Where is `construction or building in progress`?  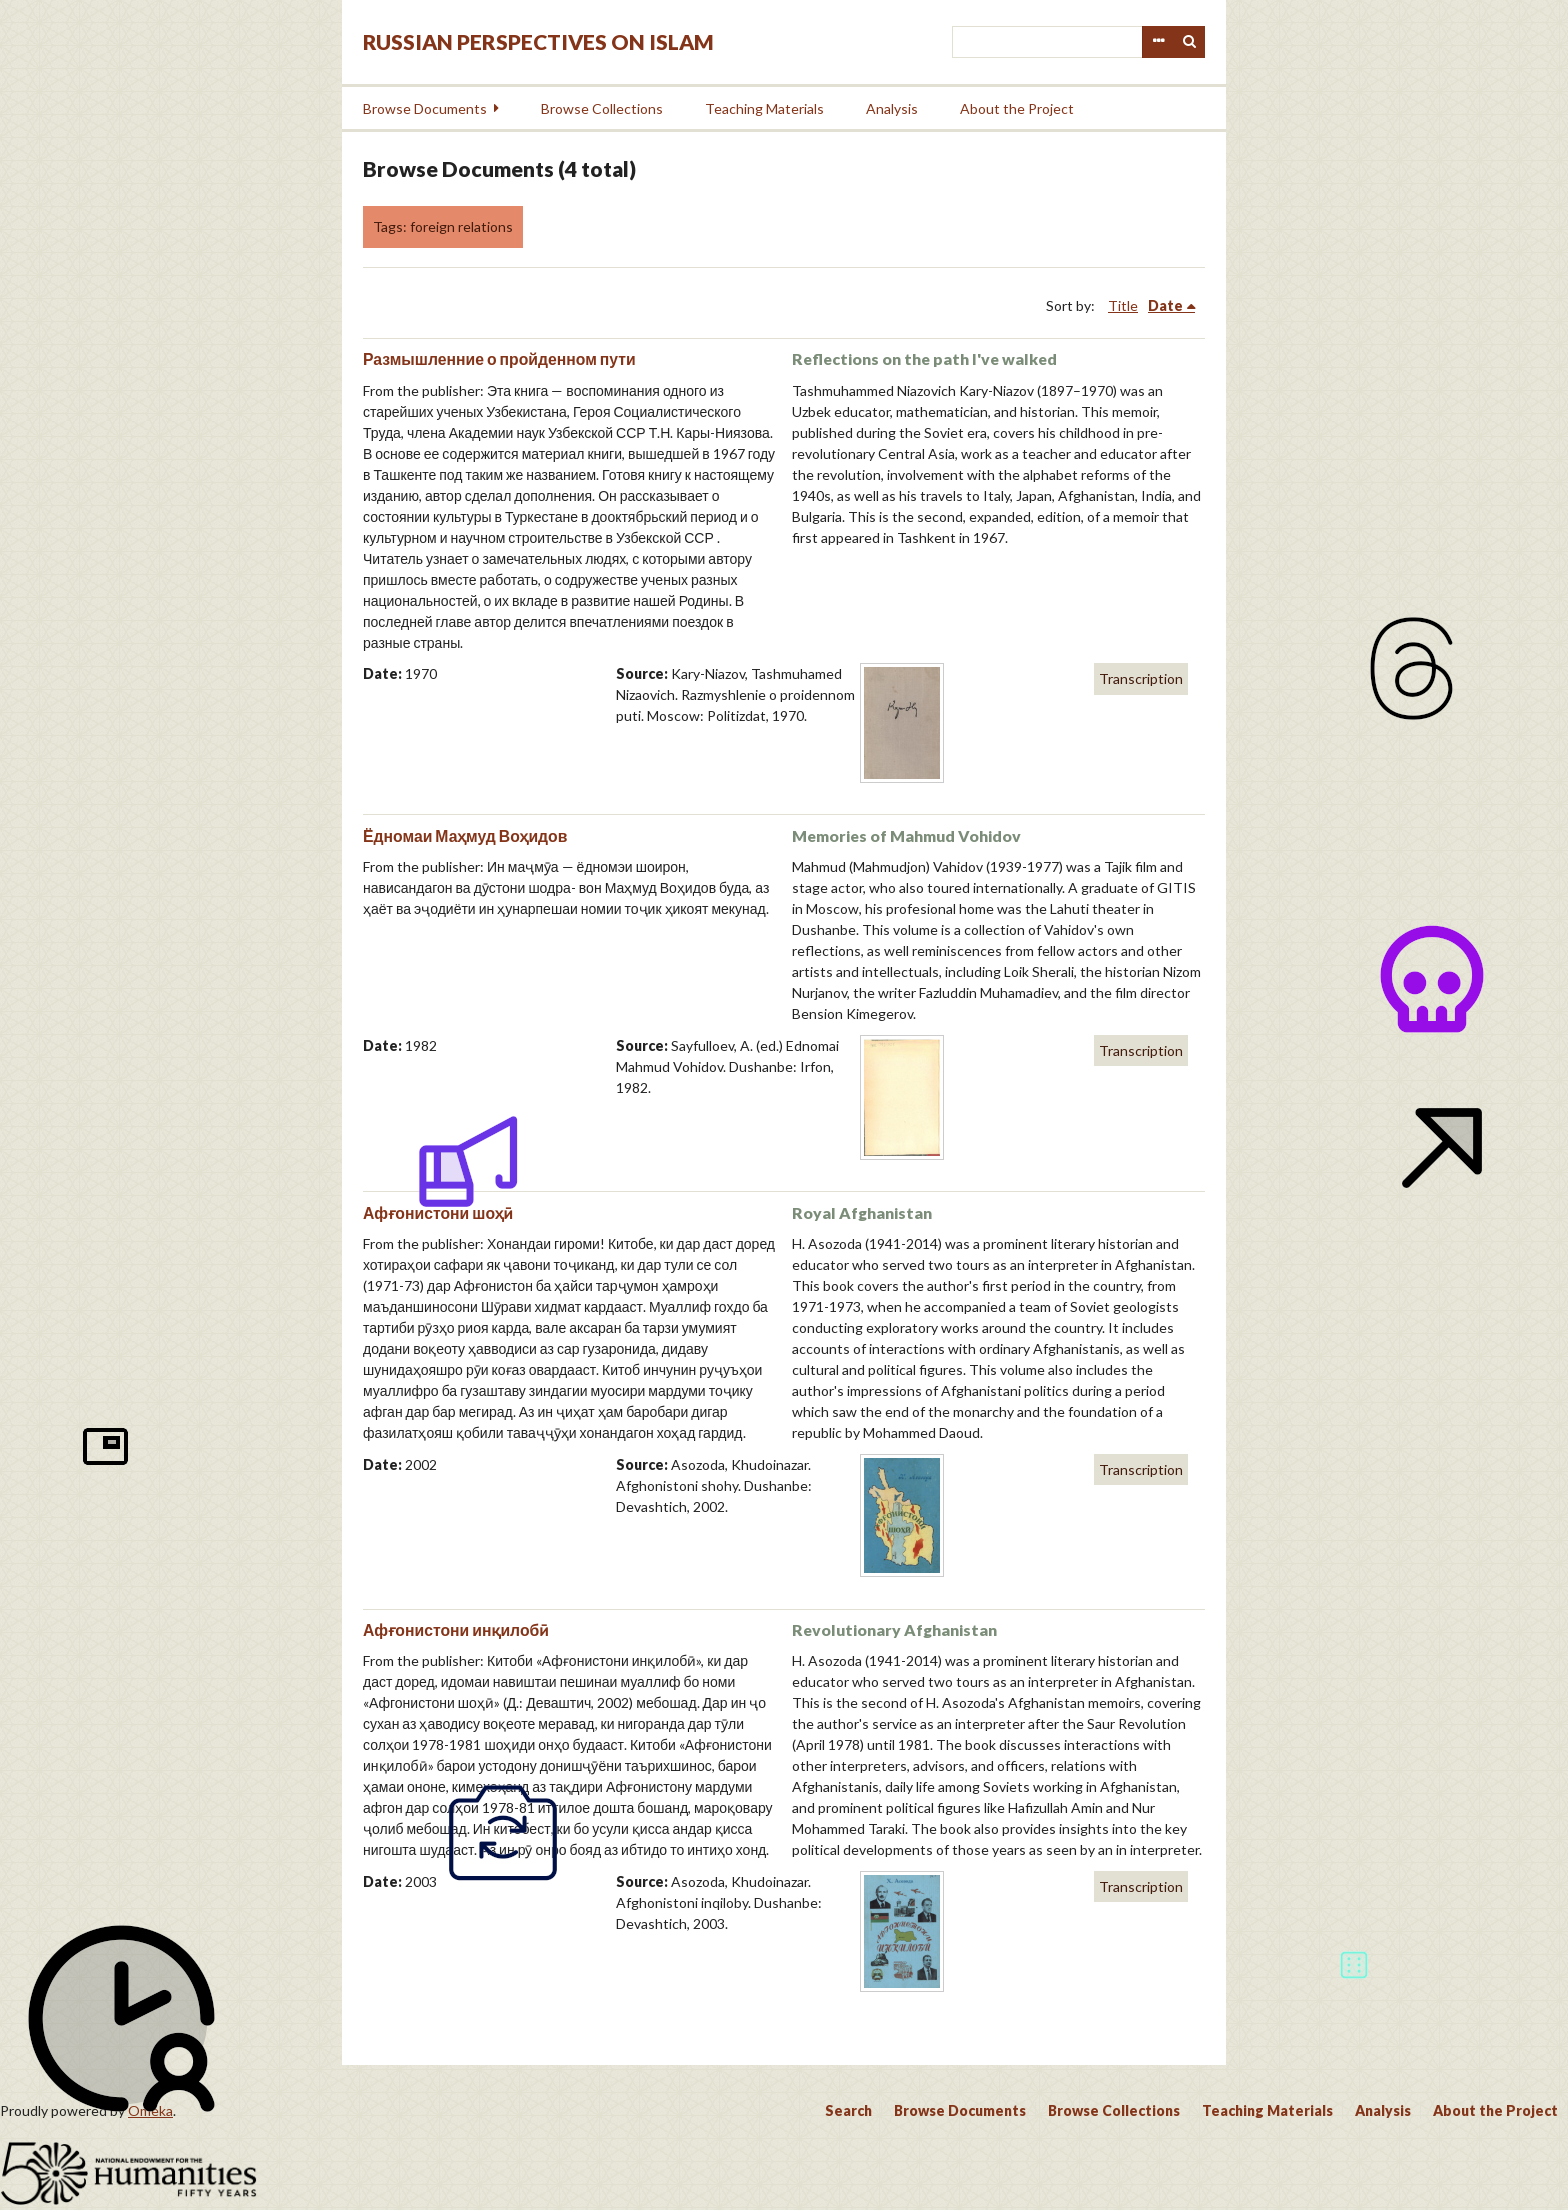
construction or building in progress is located at coordinates (470, 1167).